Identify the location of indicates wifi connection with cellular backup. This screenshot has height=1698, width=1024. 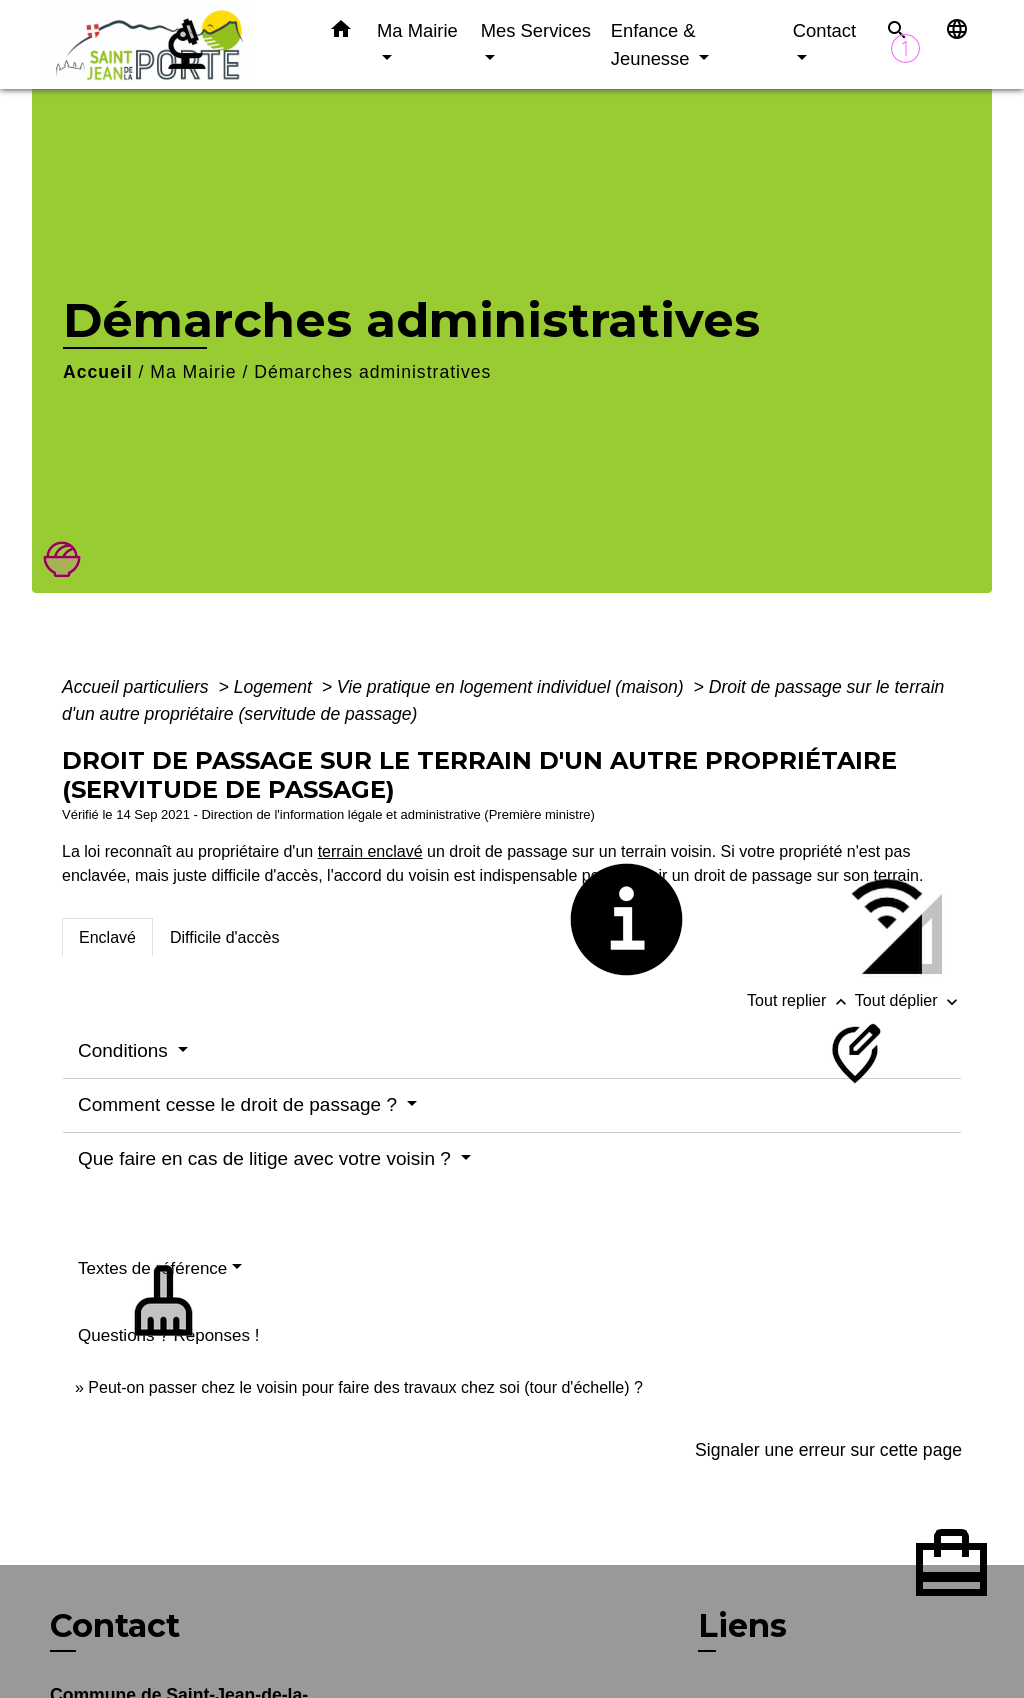
(892, 924).